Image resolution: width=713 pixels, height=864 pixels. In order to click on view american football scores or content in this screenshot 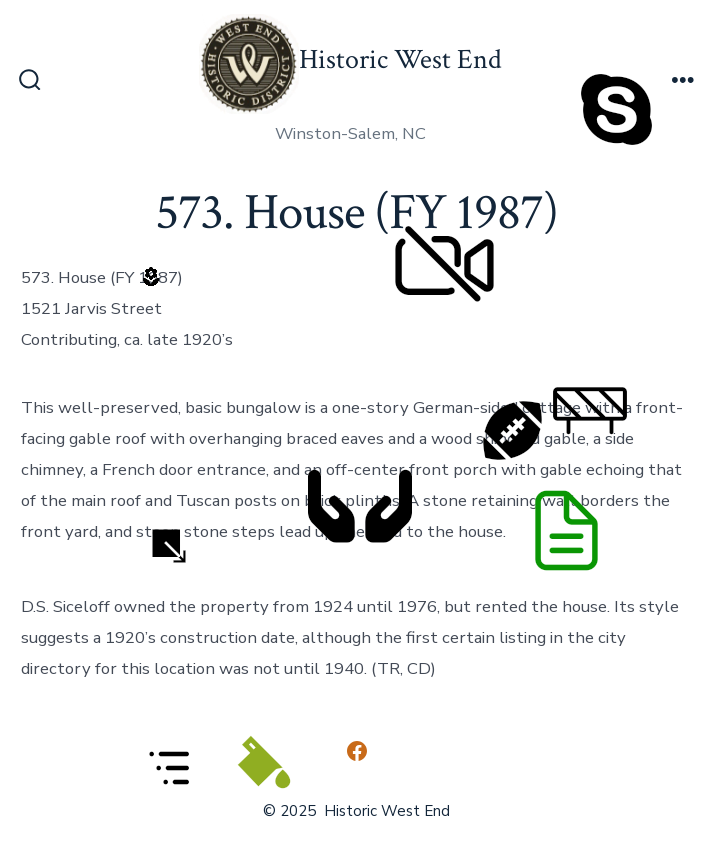, I will do `click(512, 430)`.